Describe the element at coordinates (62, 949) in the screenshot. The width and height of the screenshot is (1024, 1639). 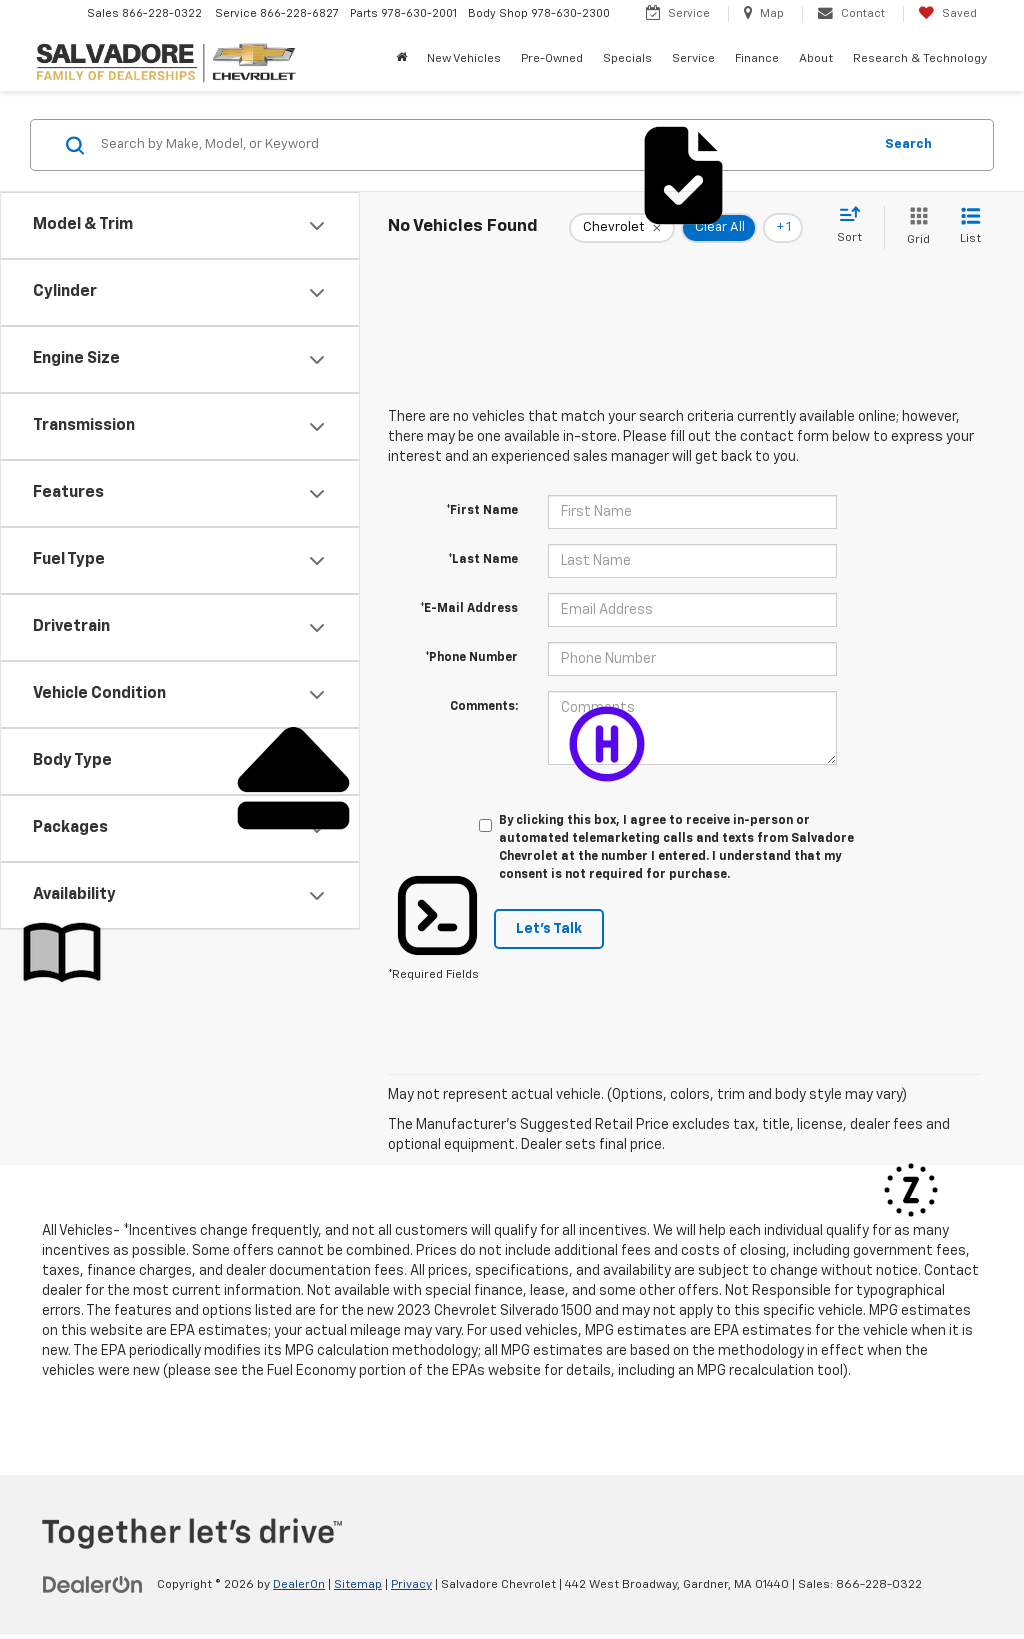
I see `import contacts from address book` at that location.